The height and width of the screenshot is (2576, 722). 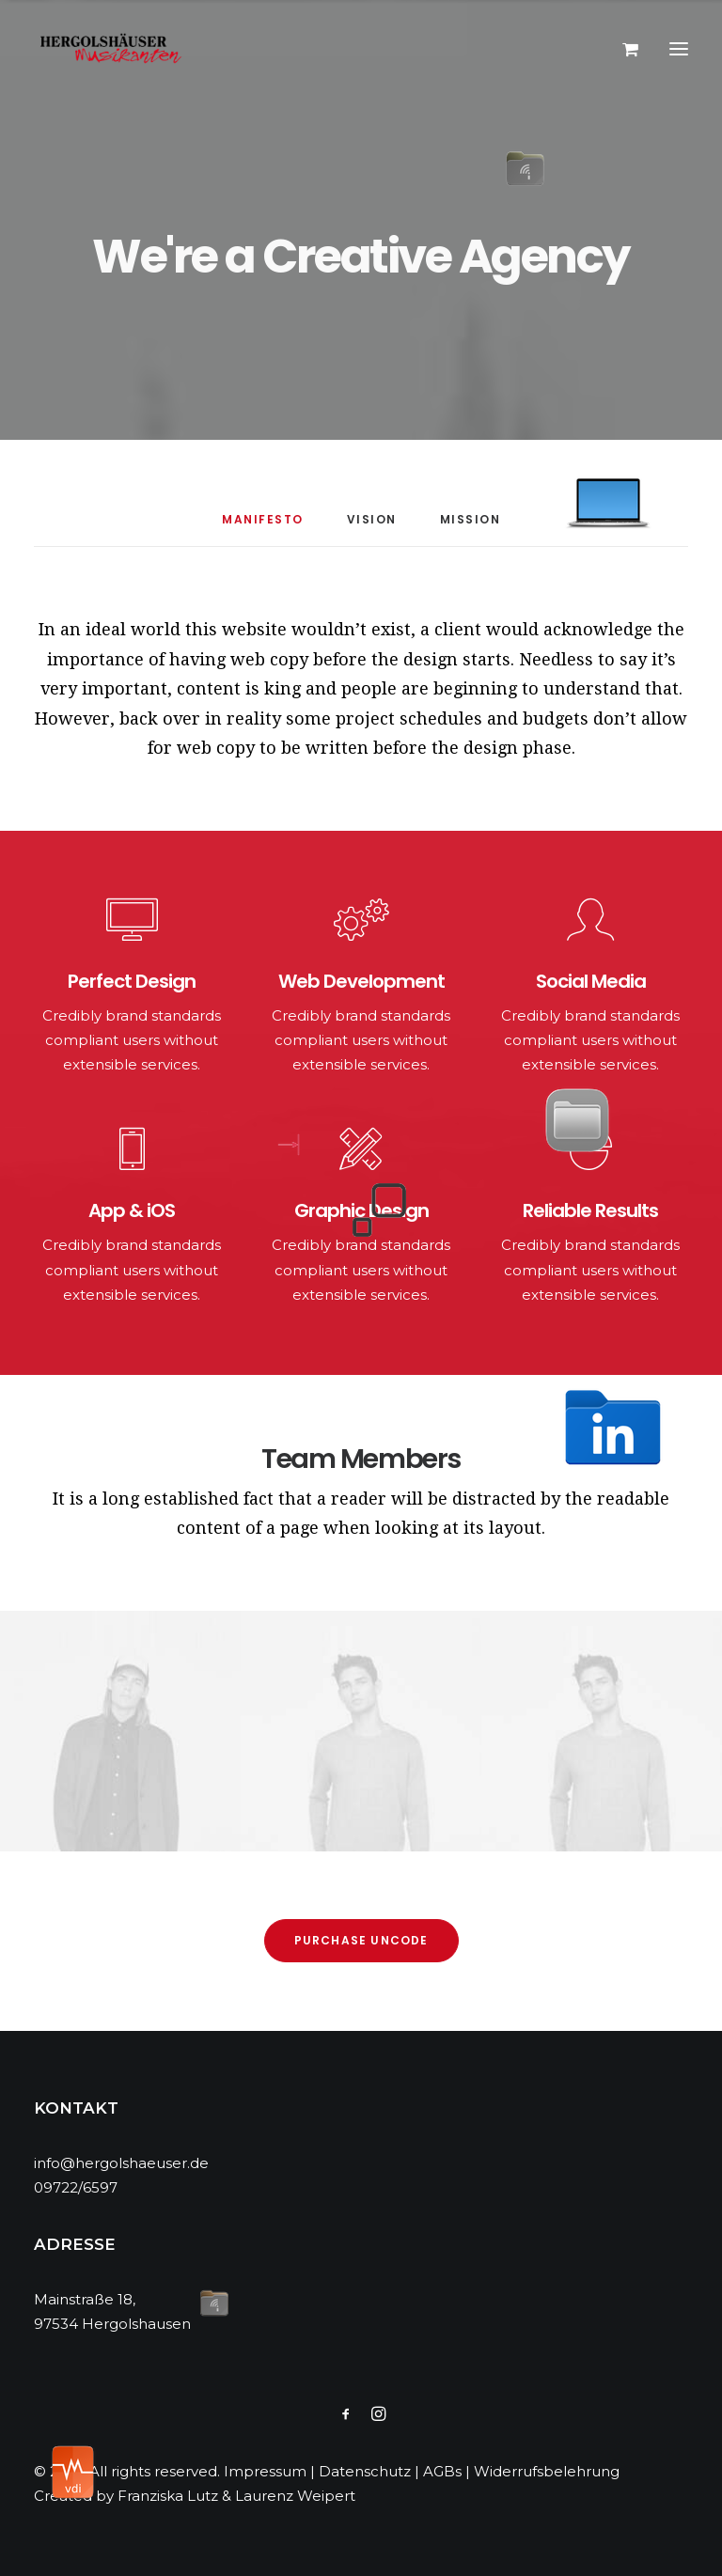 I want to click on open insync cloud sync folder, so click(x=525, y=168).